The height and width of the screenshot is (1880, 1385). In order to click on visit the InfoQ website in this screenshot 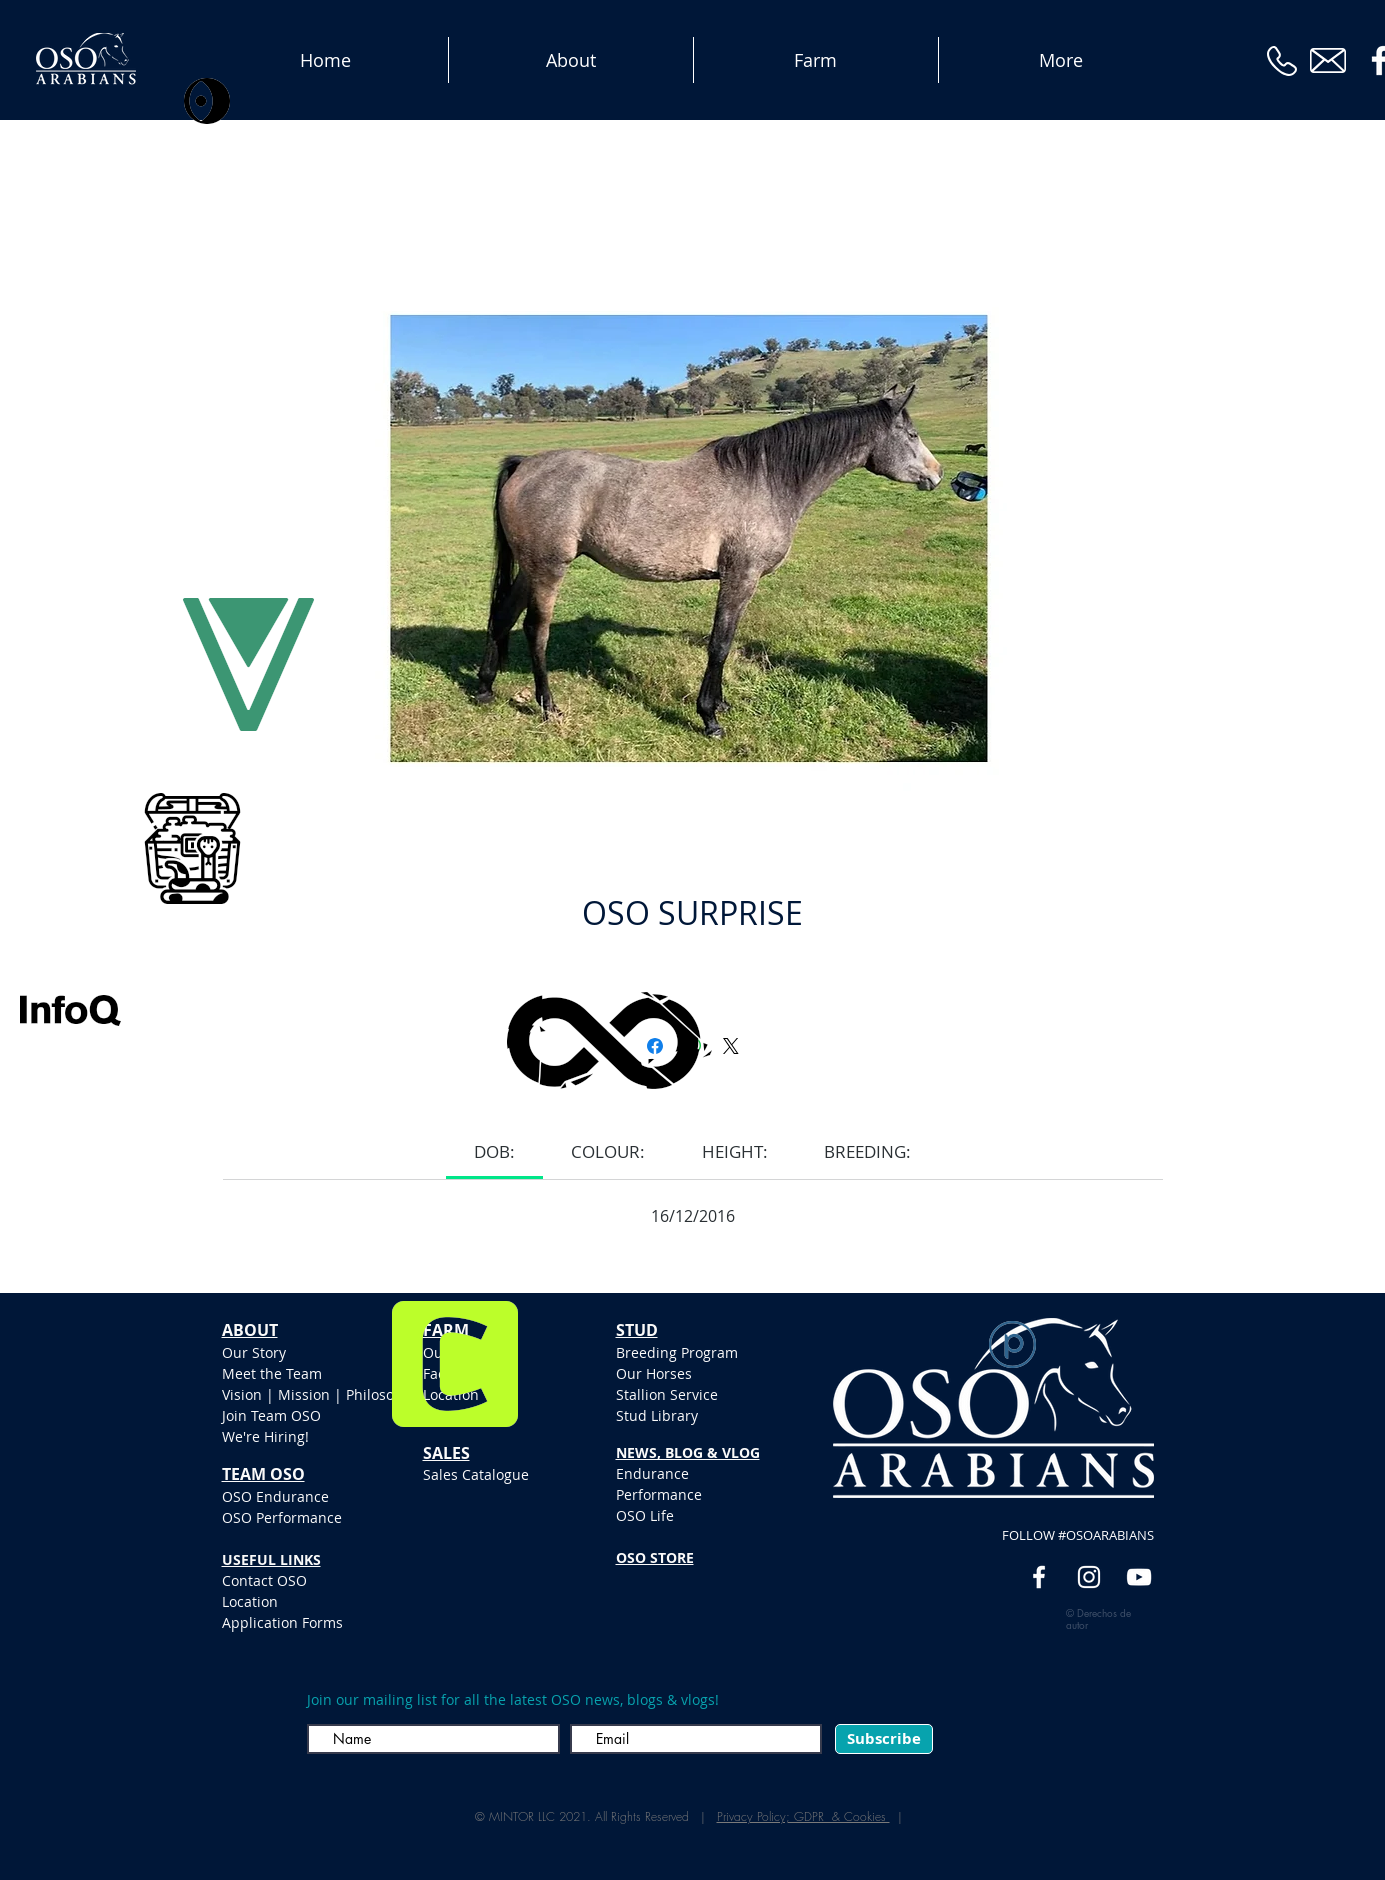, I will do `click(70, 1010)`.